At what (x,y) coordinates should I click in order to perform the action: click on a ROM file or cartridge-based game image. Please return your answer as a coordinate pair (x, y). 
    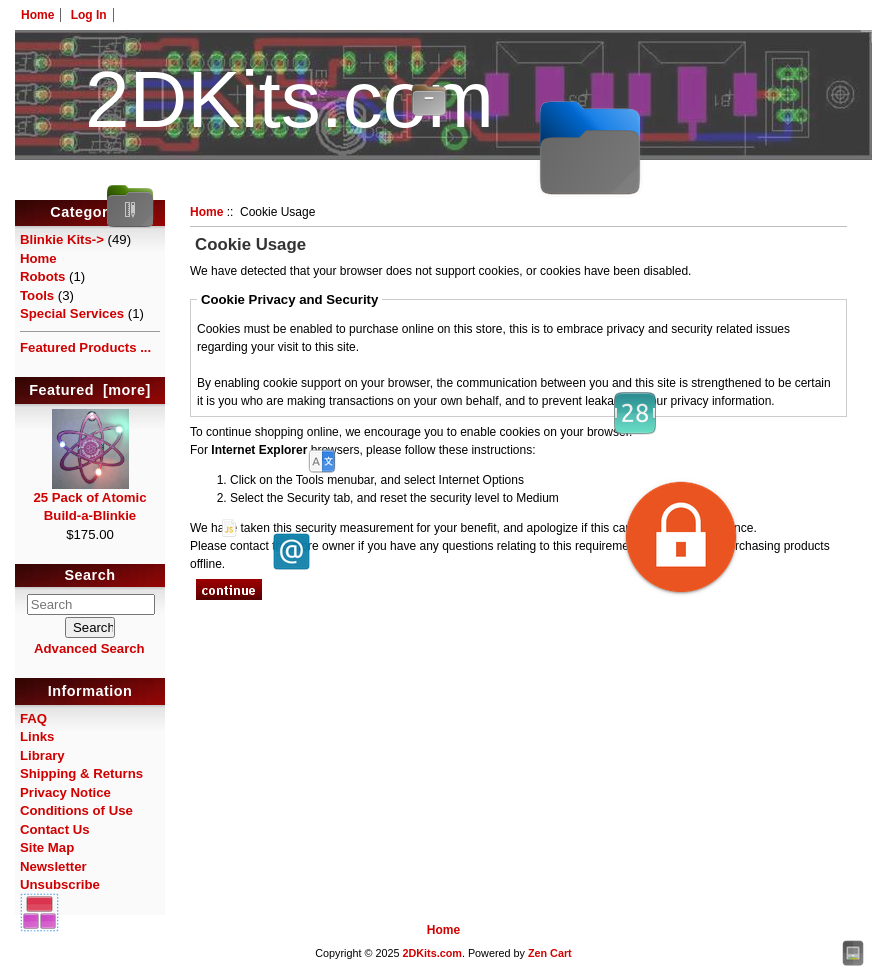
    Looking at the image, I should click on (853, 953).